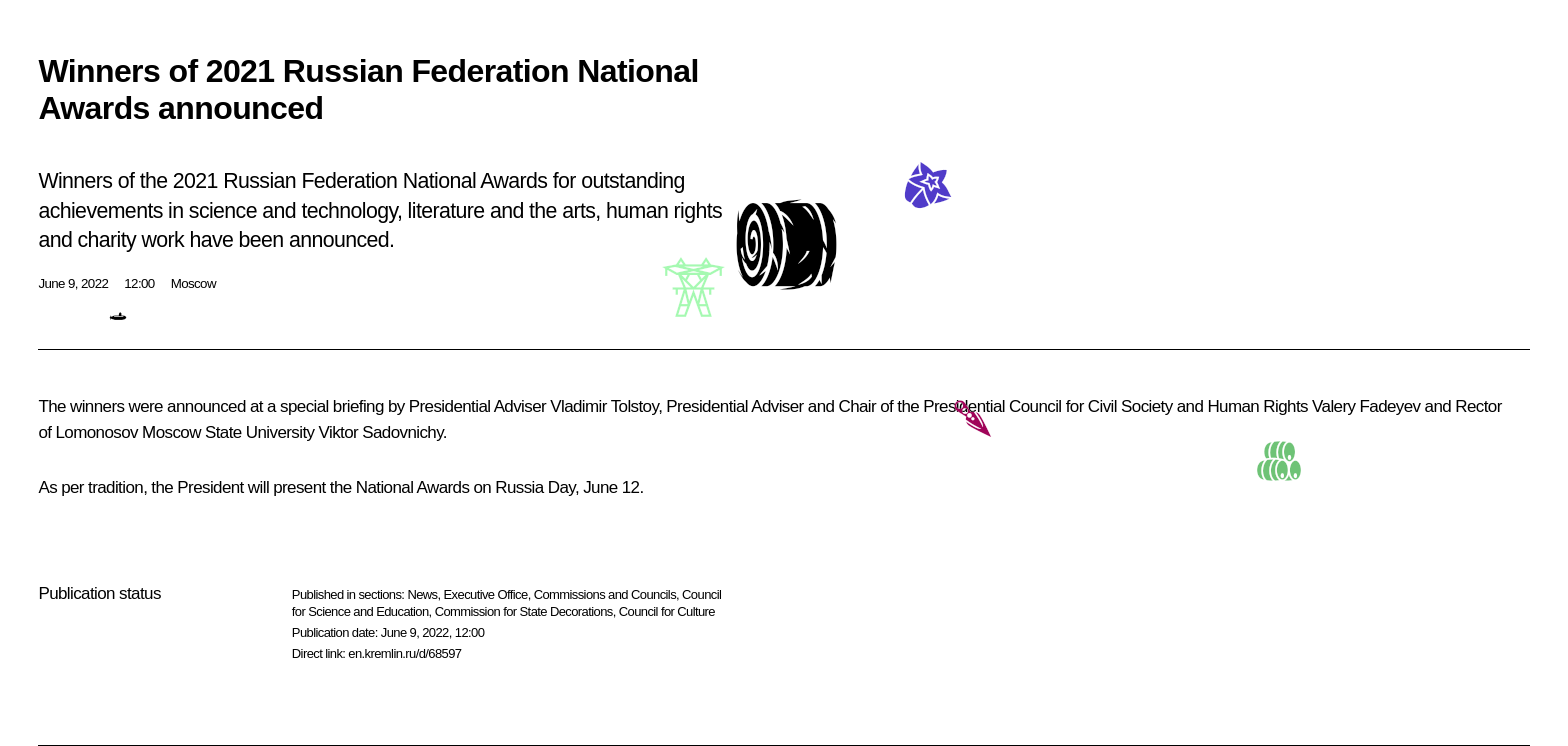  Describe the element at coordinates (786, 244) in the screenshot. I see `hay bale resource in farming simulation game` at that location.